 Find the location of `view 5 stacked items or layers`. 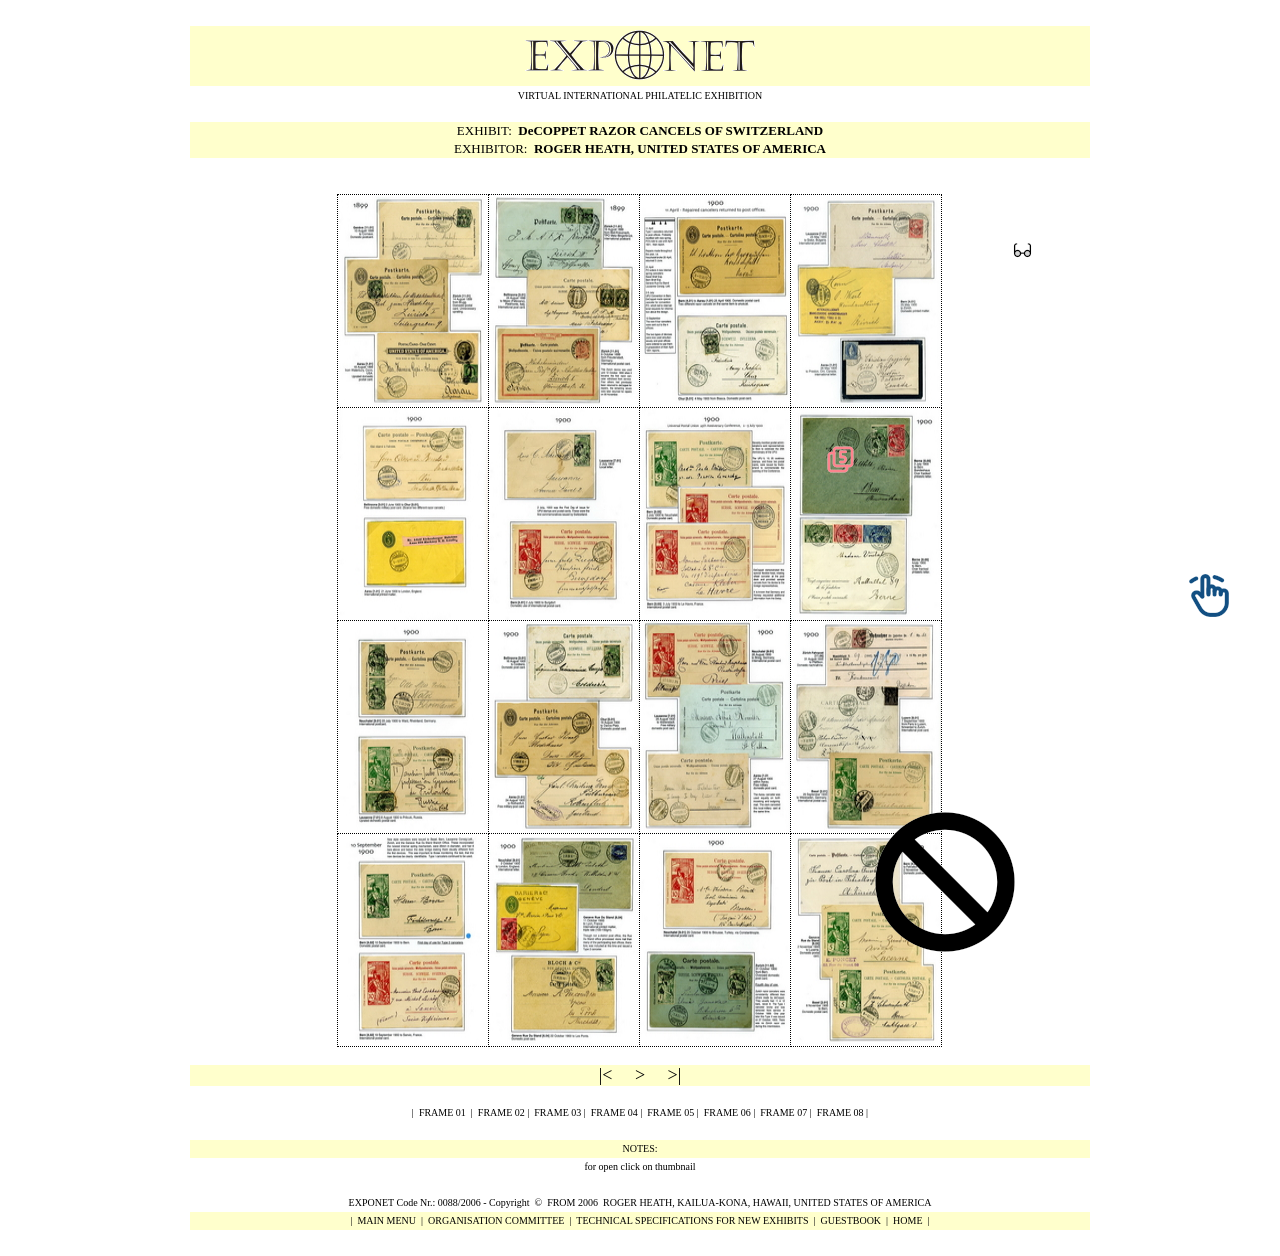

view 5 stacked items or layers is located at coordinates (840, 459).